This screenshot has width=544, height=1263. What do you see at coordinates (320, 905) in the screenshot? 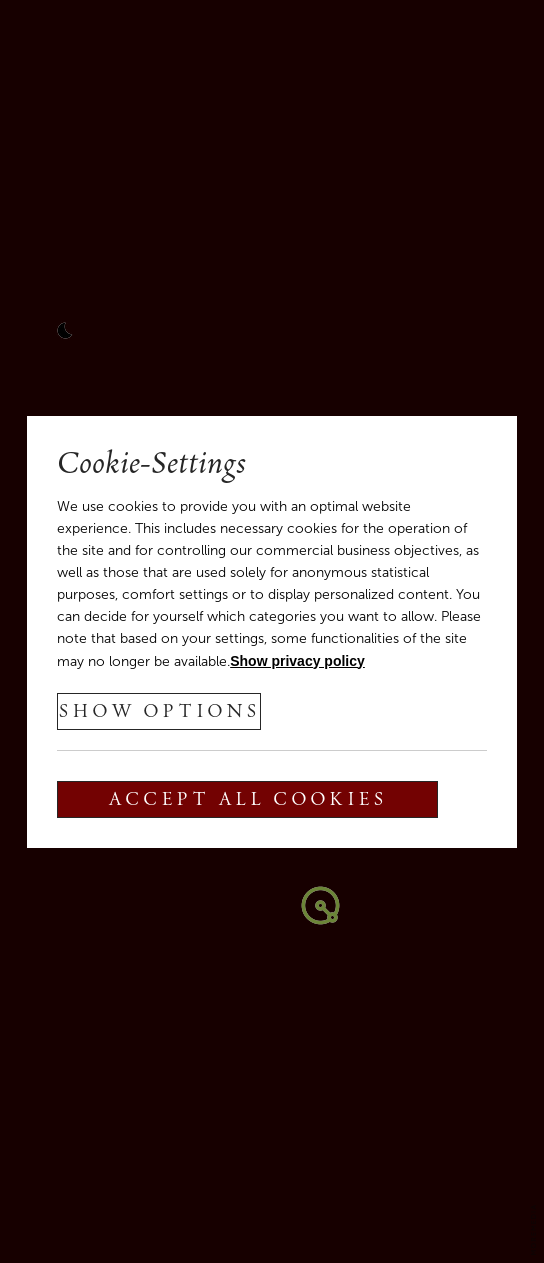
I see `adjust search radius or distance` at bounding box center [320, 905].